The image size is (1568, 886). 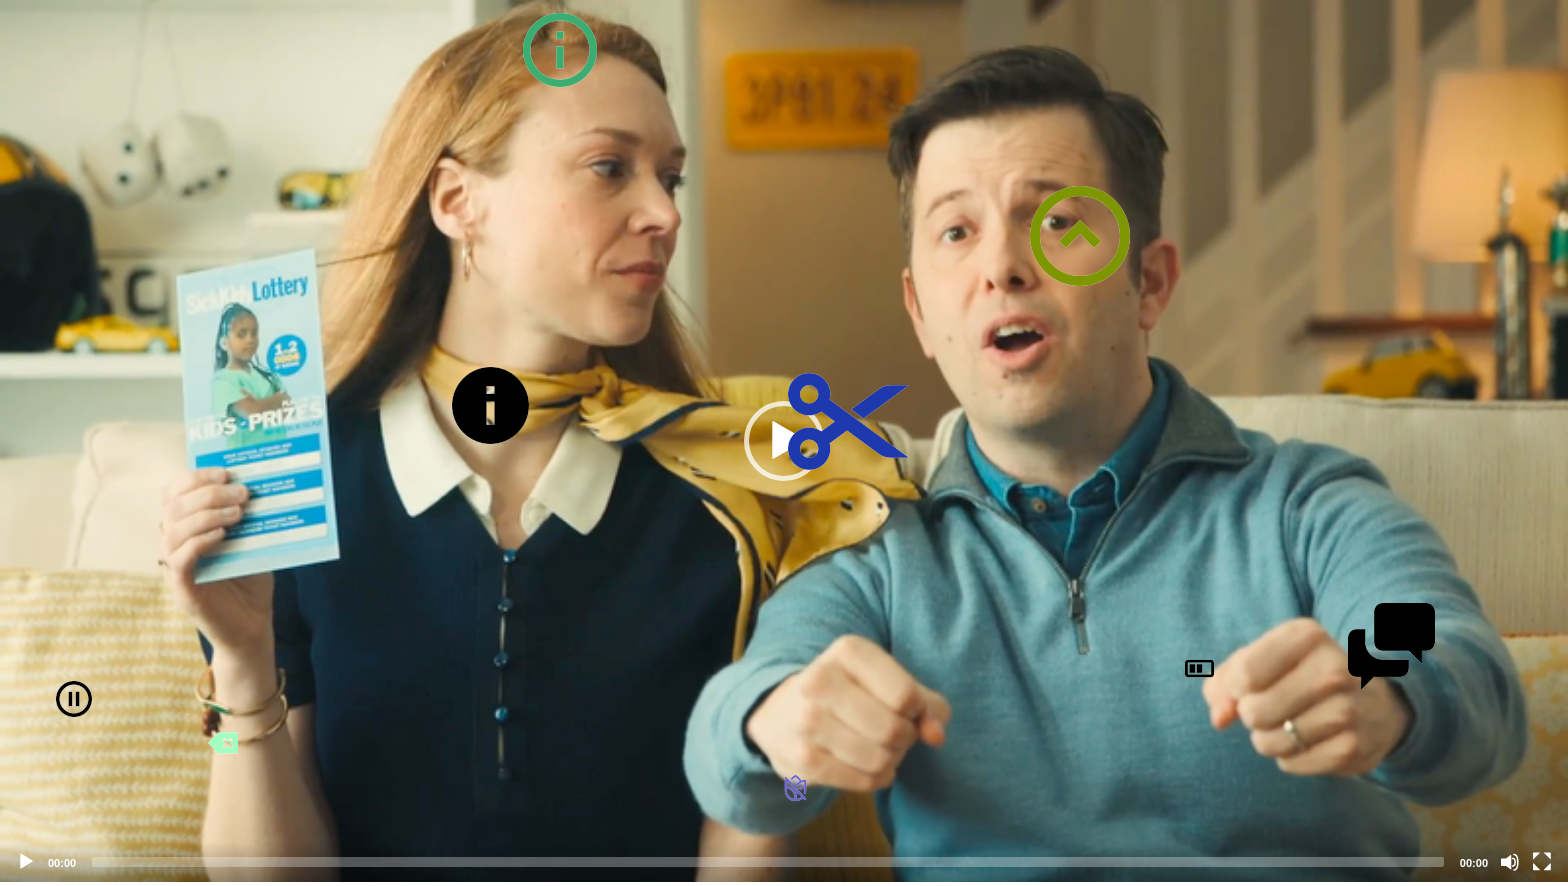 I want to click on cut selected content to clipboard, so click(x=848, y=421).